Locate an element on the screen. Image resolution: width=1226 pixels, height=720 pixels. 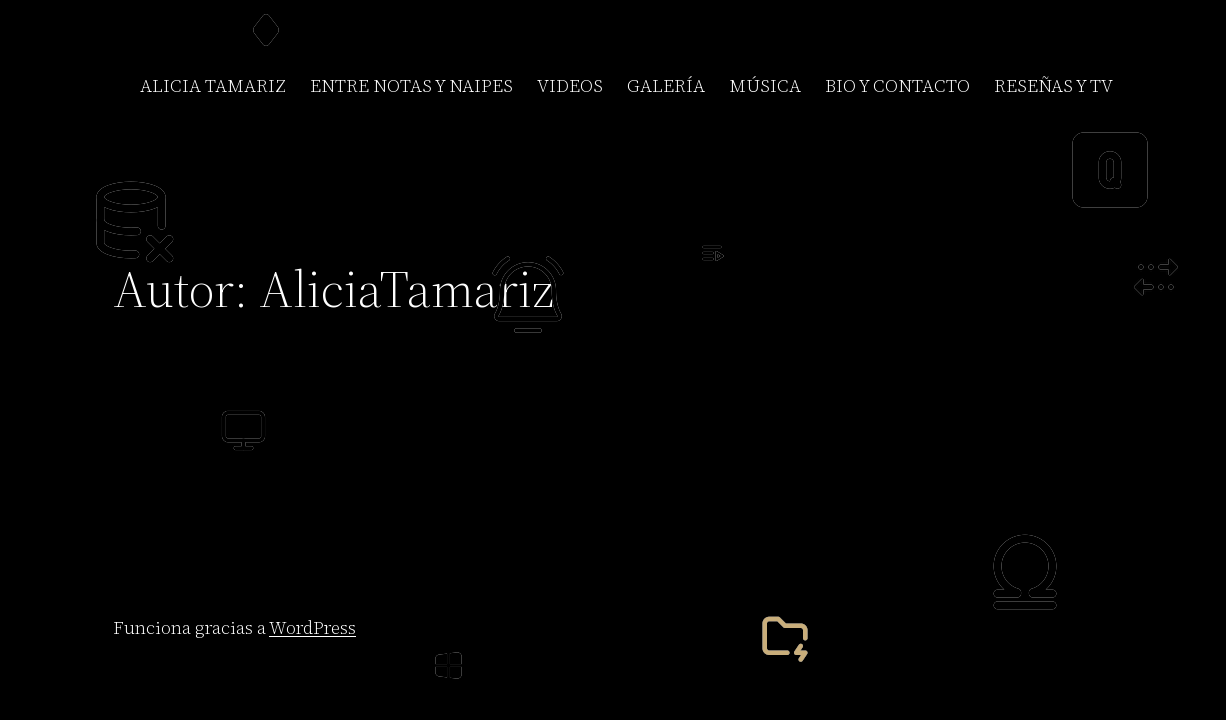
switch to desktop display mode is located at coordinates (243, 430).